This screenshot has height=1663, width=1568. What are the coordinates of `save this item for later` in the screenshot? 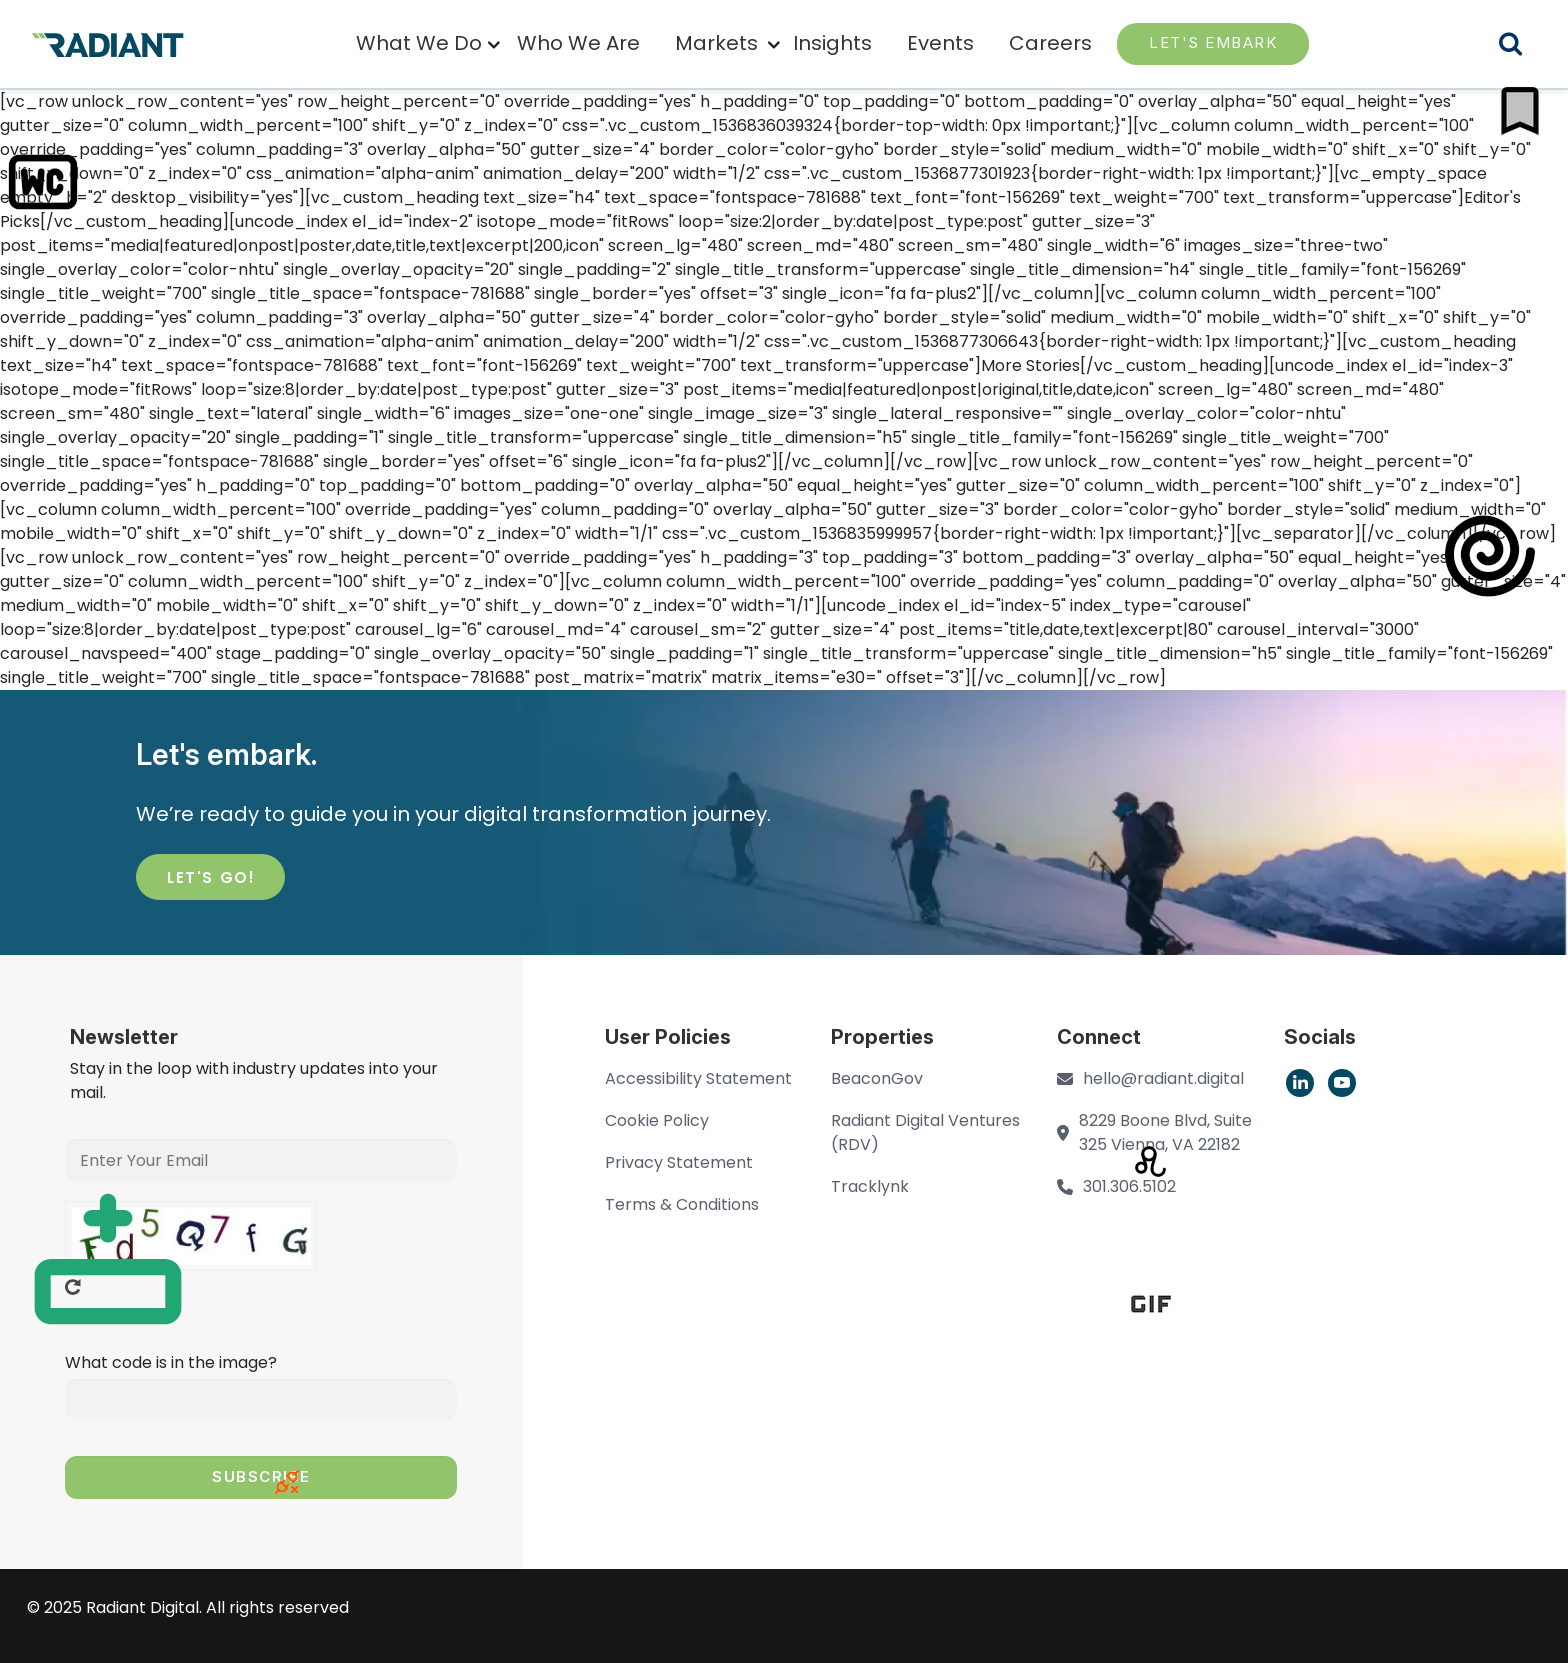 It's located at (1520, 111).